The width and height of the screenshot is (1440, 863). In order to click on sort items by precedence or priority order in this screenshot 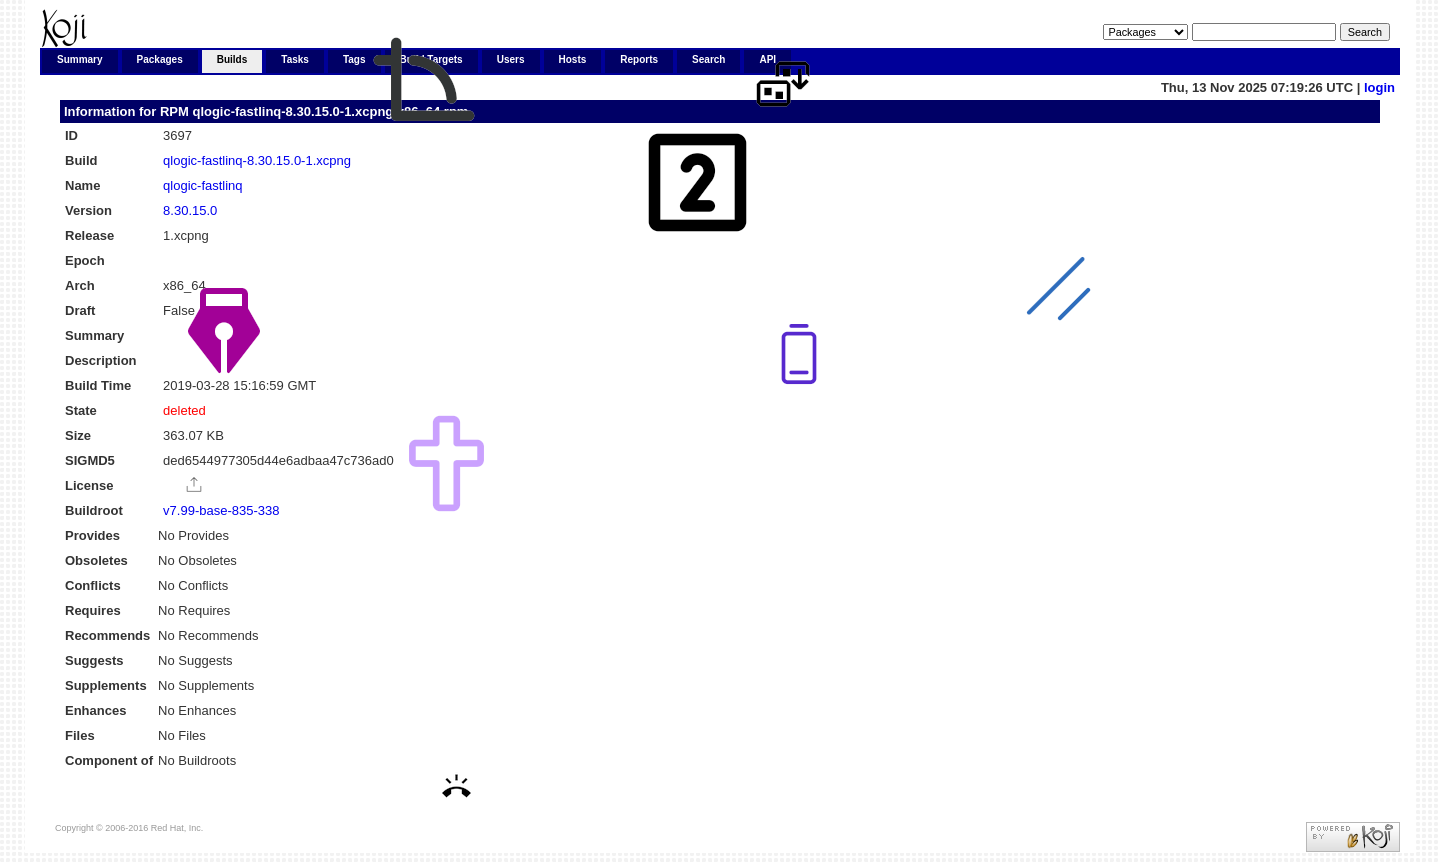, I will do `click(783, 84)`.